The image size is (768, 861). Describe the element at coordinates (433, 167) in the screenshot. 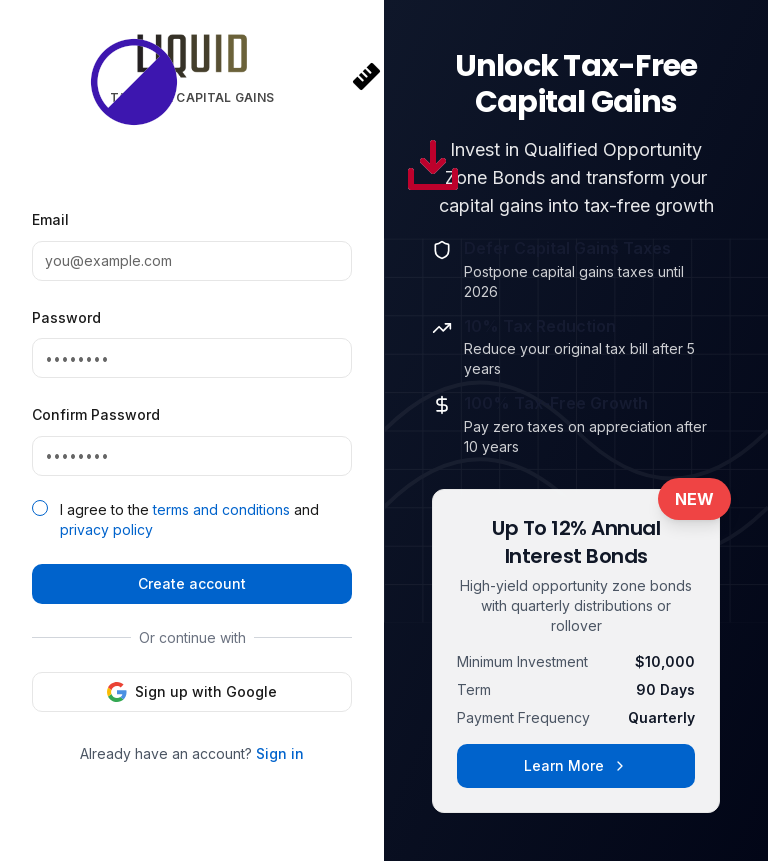

I see `download a file to your device` at that location.